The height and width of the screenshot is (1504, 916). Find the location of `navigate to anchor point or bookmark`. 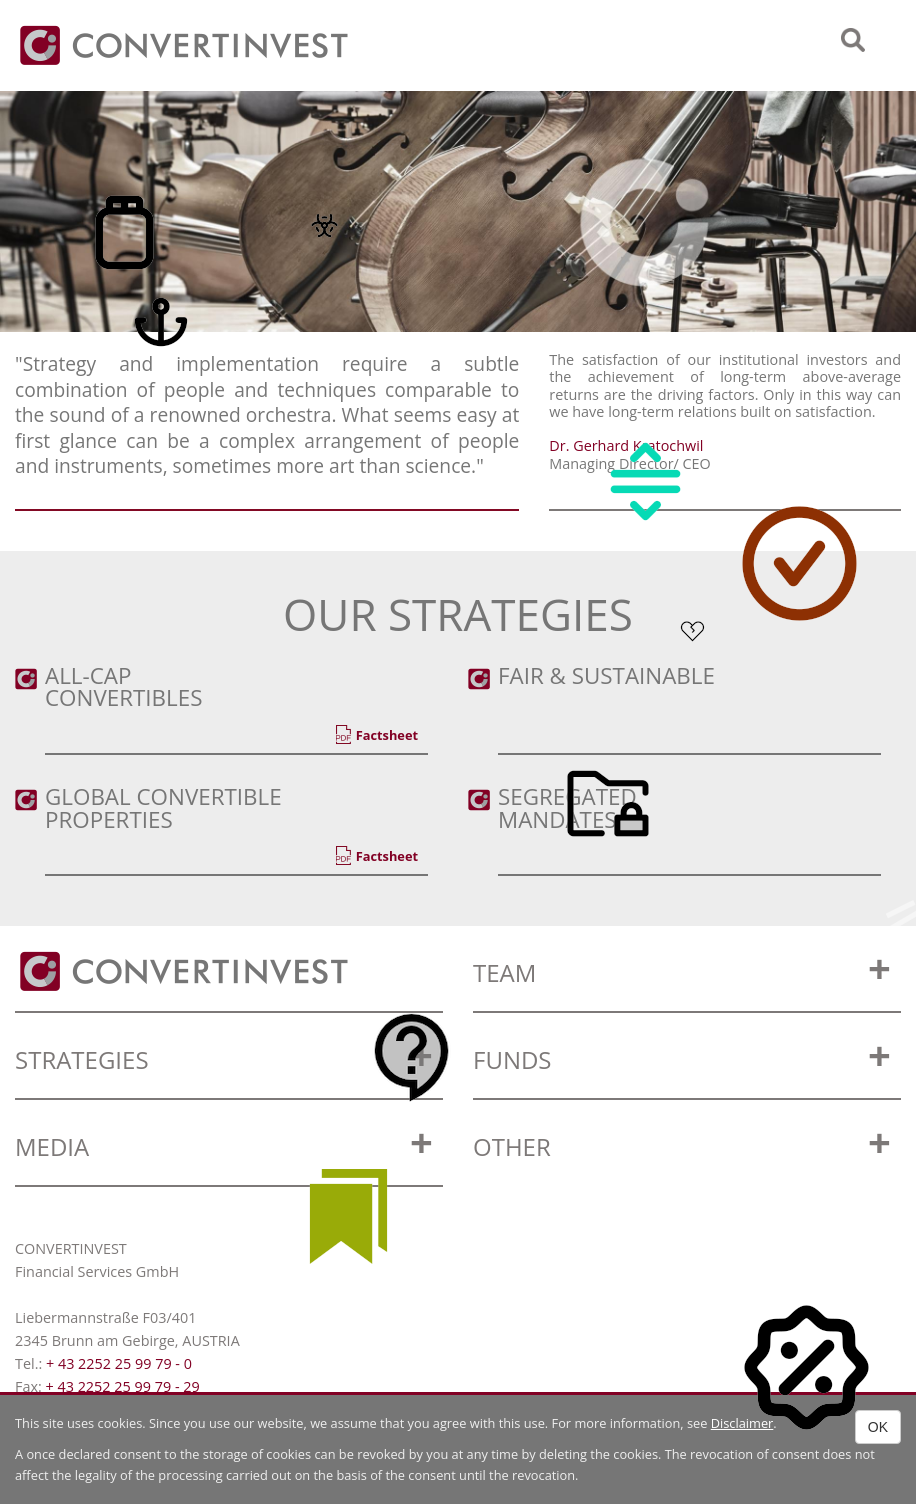

navigate to anchor point or bookmark is located at coordinates (161, 322).